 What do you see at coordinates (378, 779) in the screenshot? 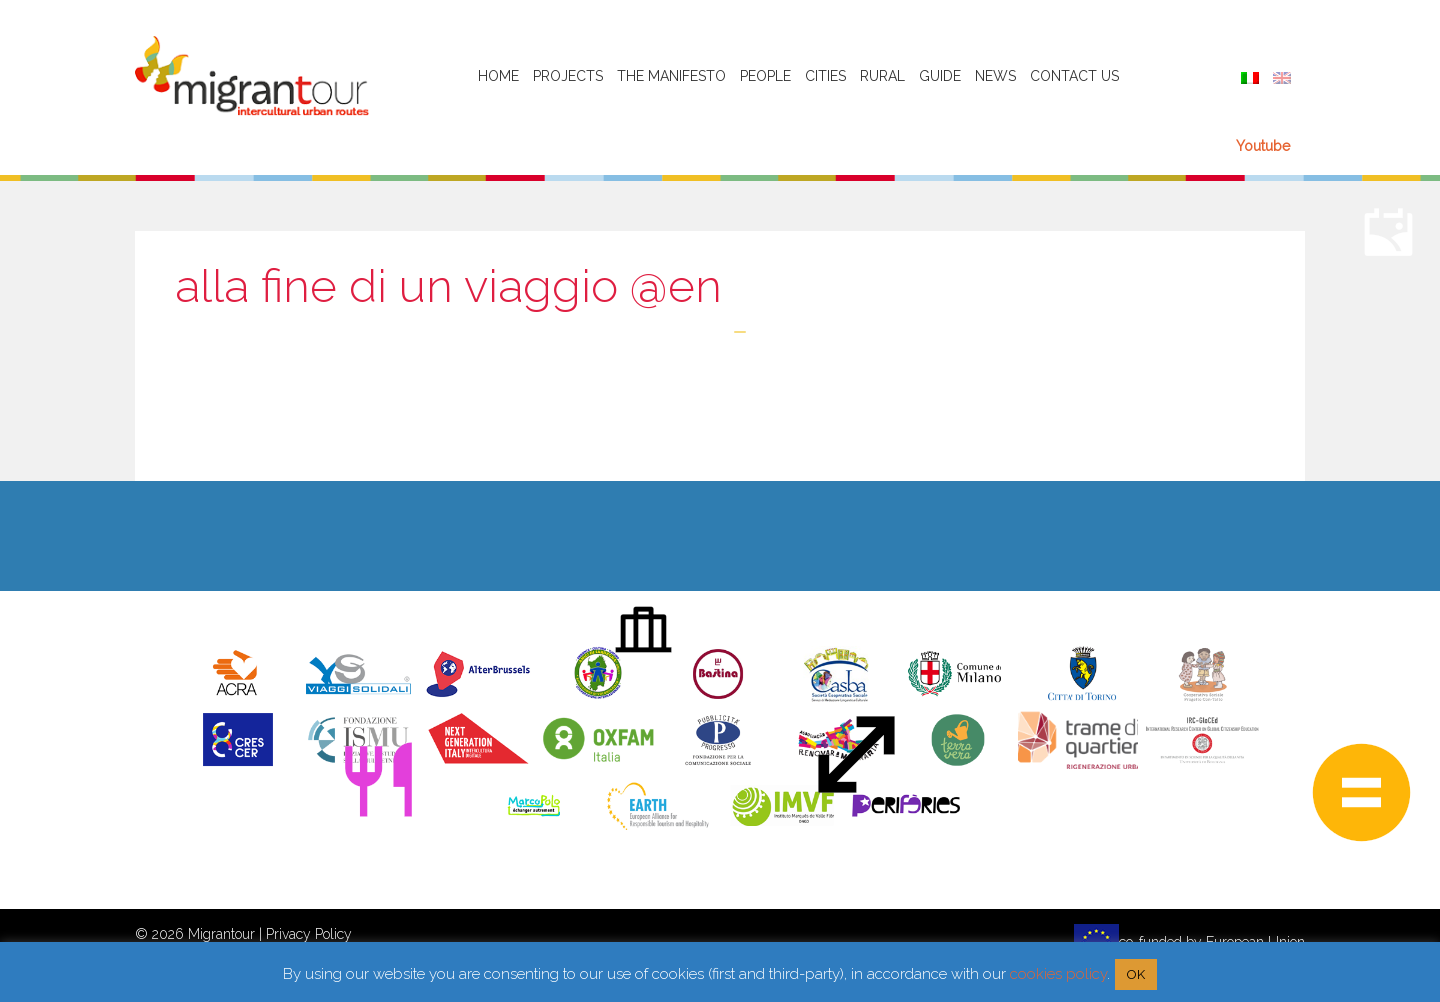
I see `find nearby restaurants` at bounding box center [378, 779].